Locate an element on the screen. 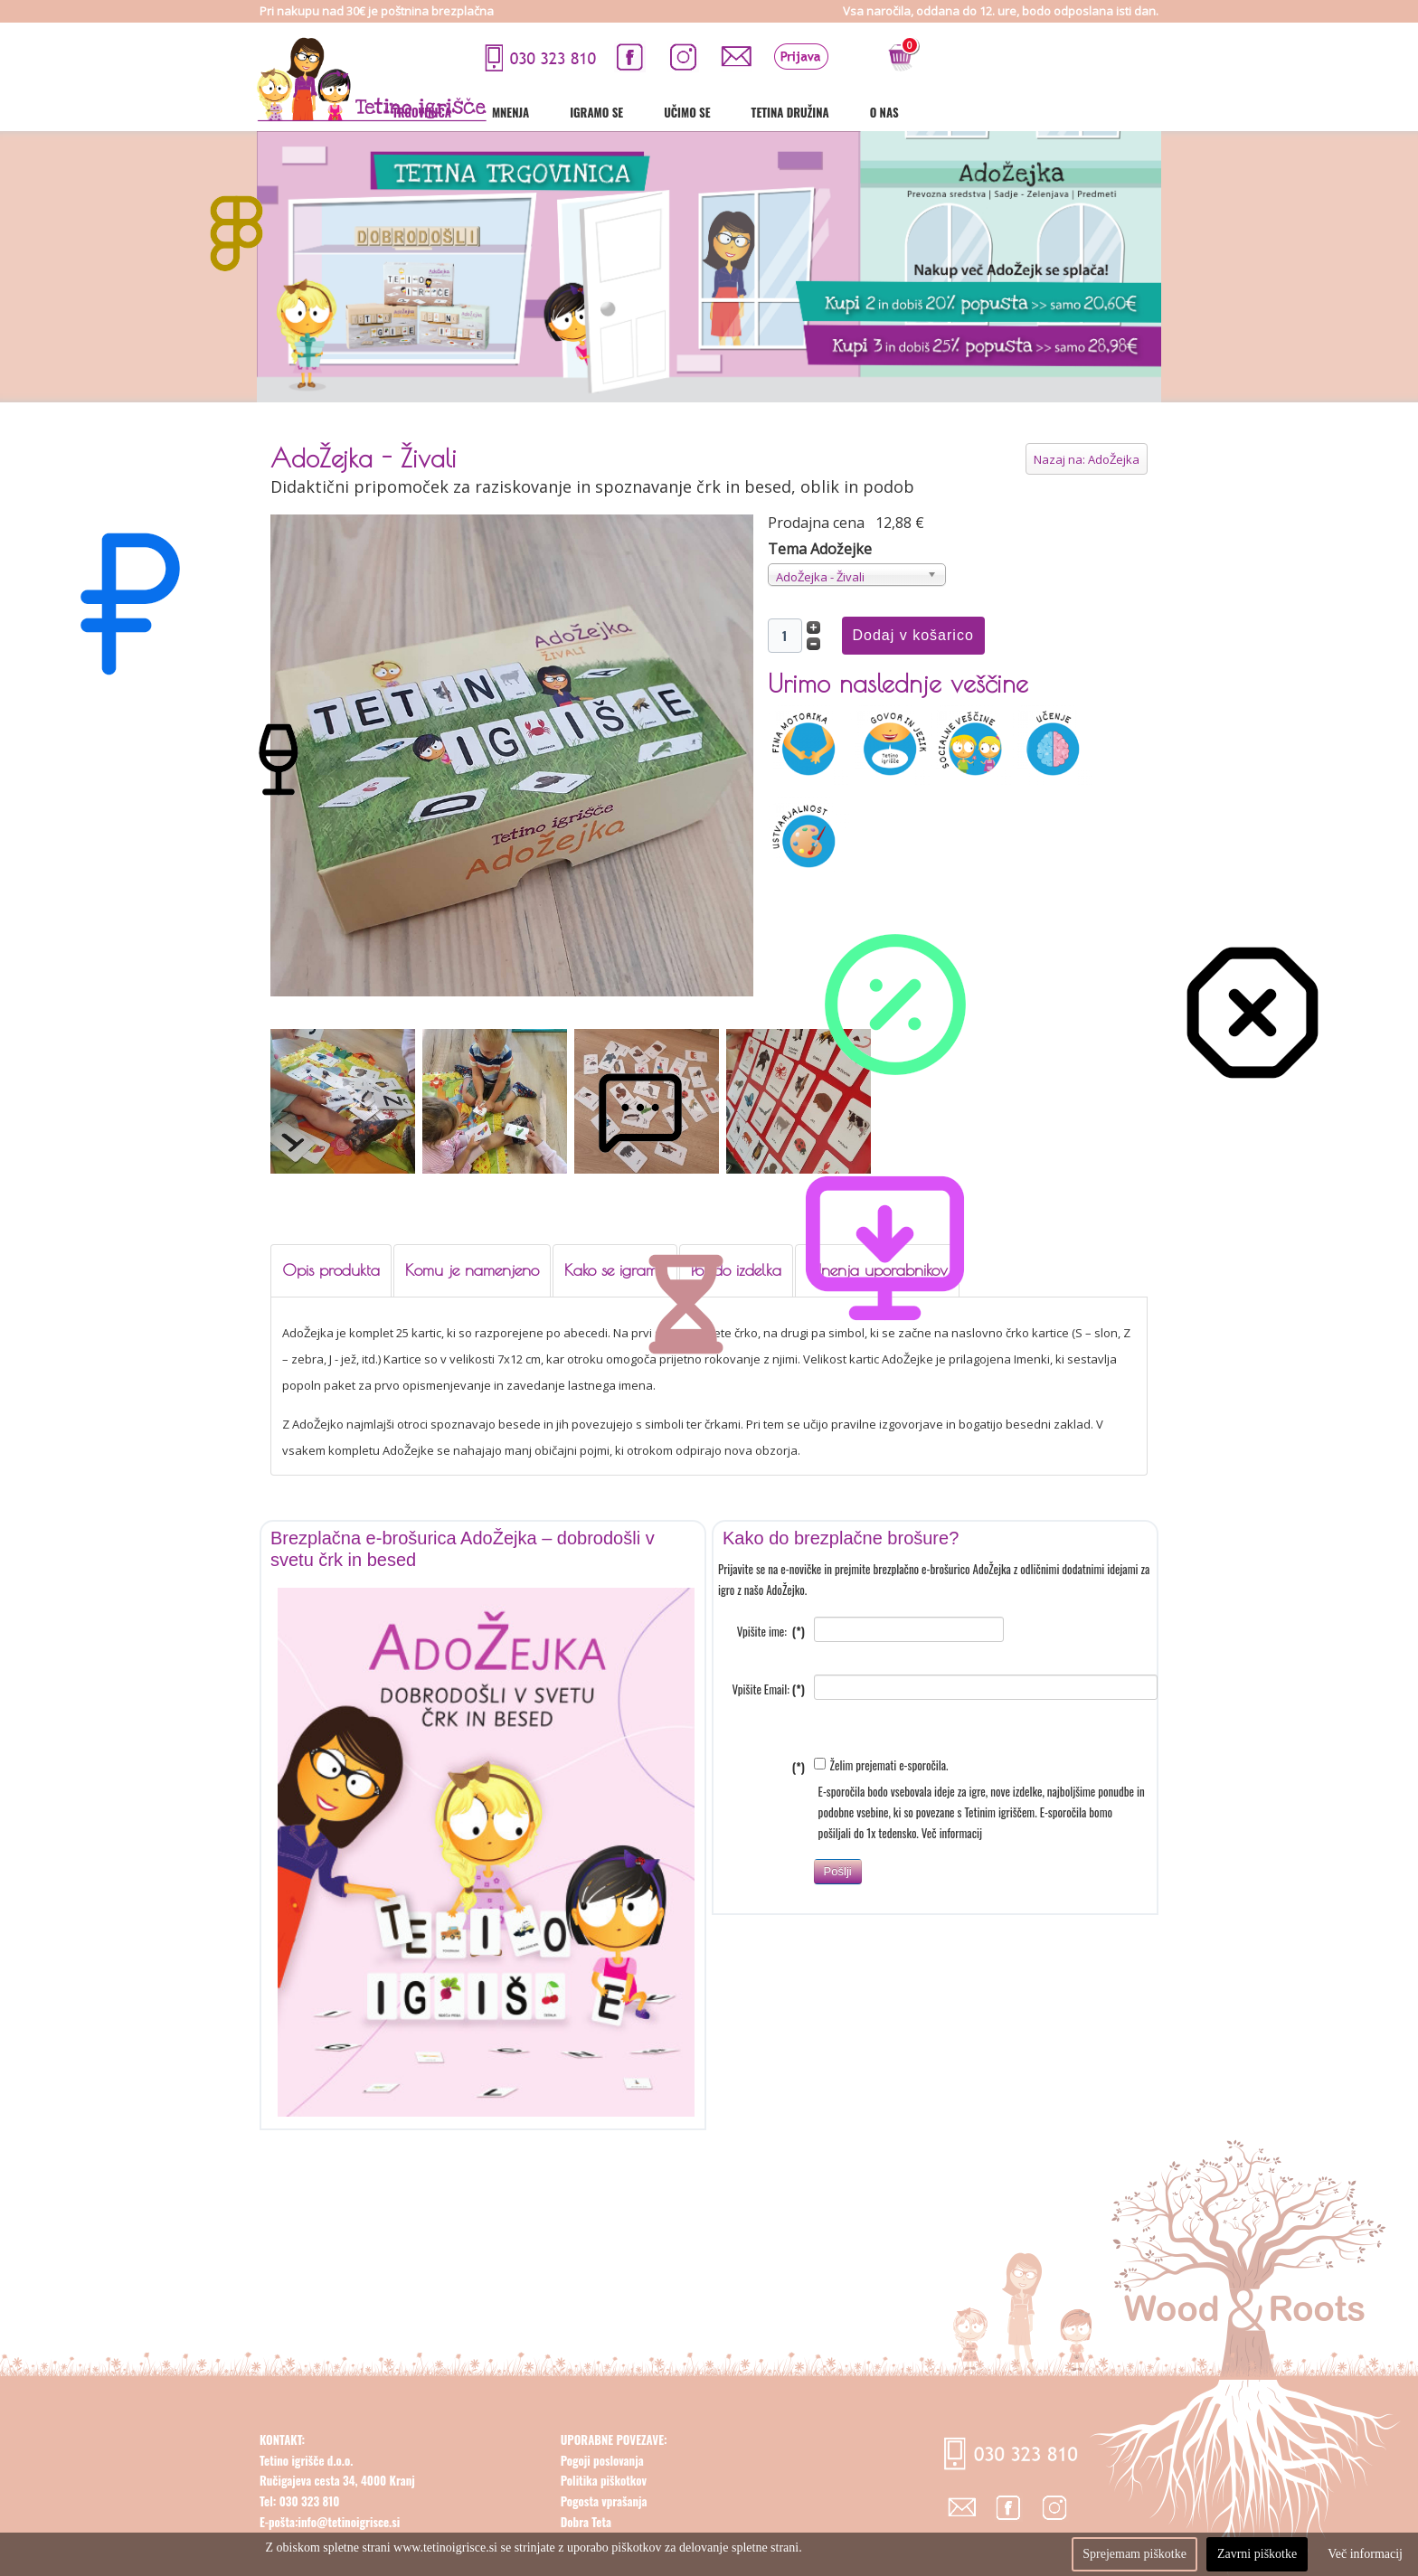 This screenshot has width=1418, height=2576. stop or cancel an action is located at coordinates (1253, 1013).